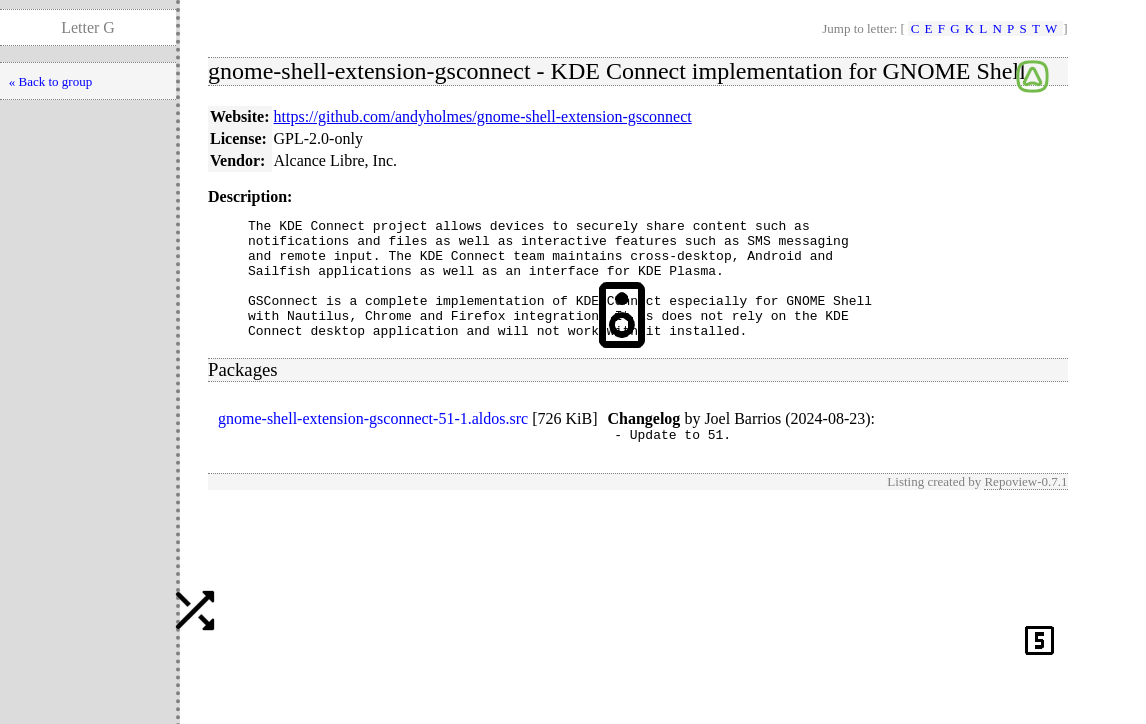 Image resolution: width=1146 pixels, height=724 pixels. Describe the element at coordinates (1039, 640) in the screenshot. I see `indicates step 5 in a multi-step process` at that location.